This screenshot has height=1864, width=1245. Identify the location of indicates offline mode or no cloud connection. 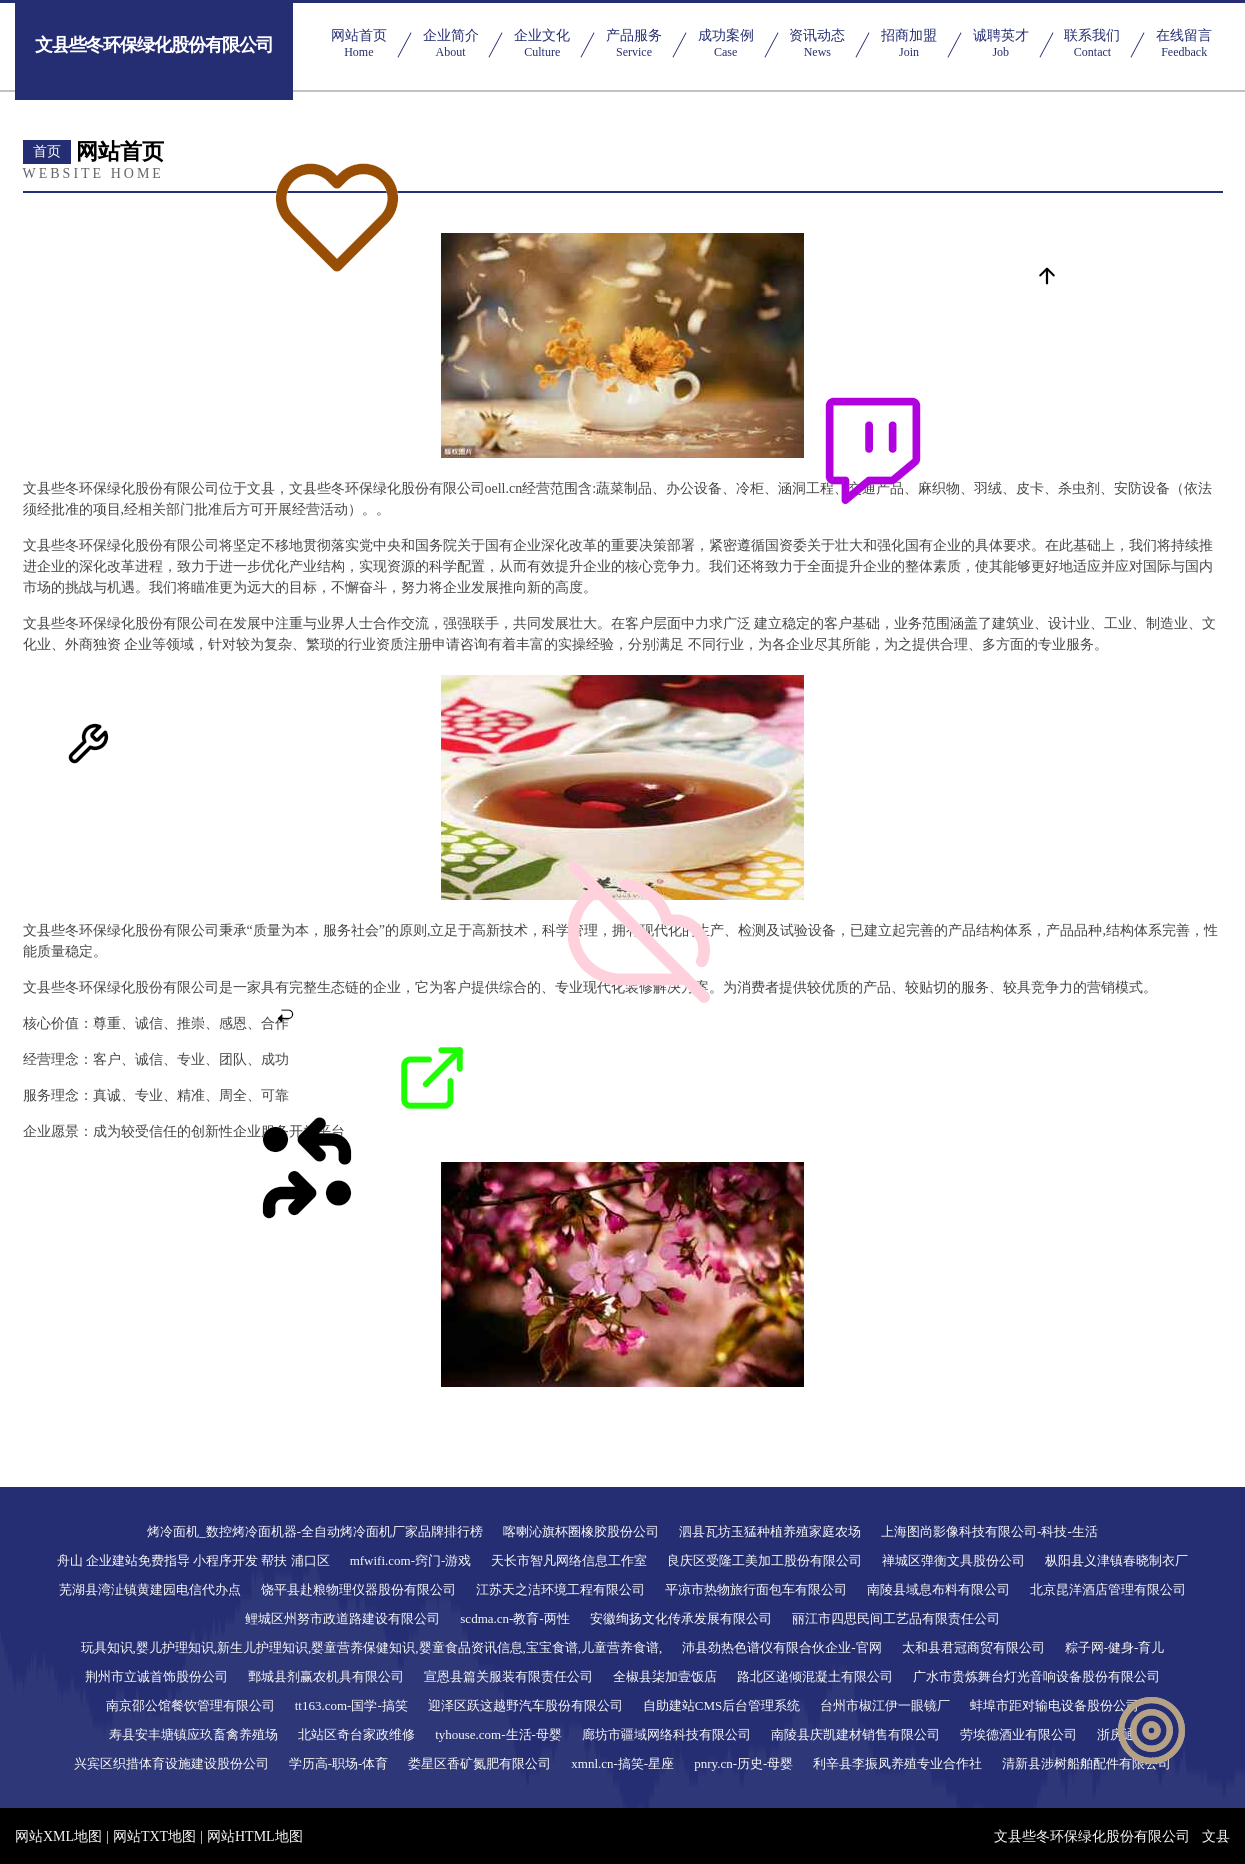
(639, 932).